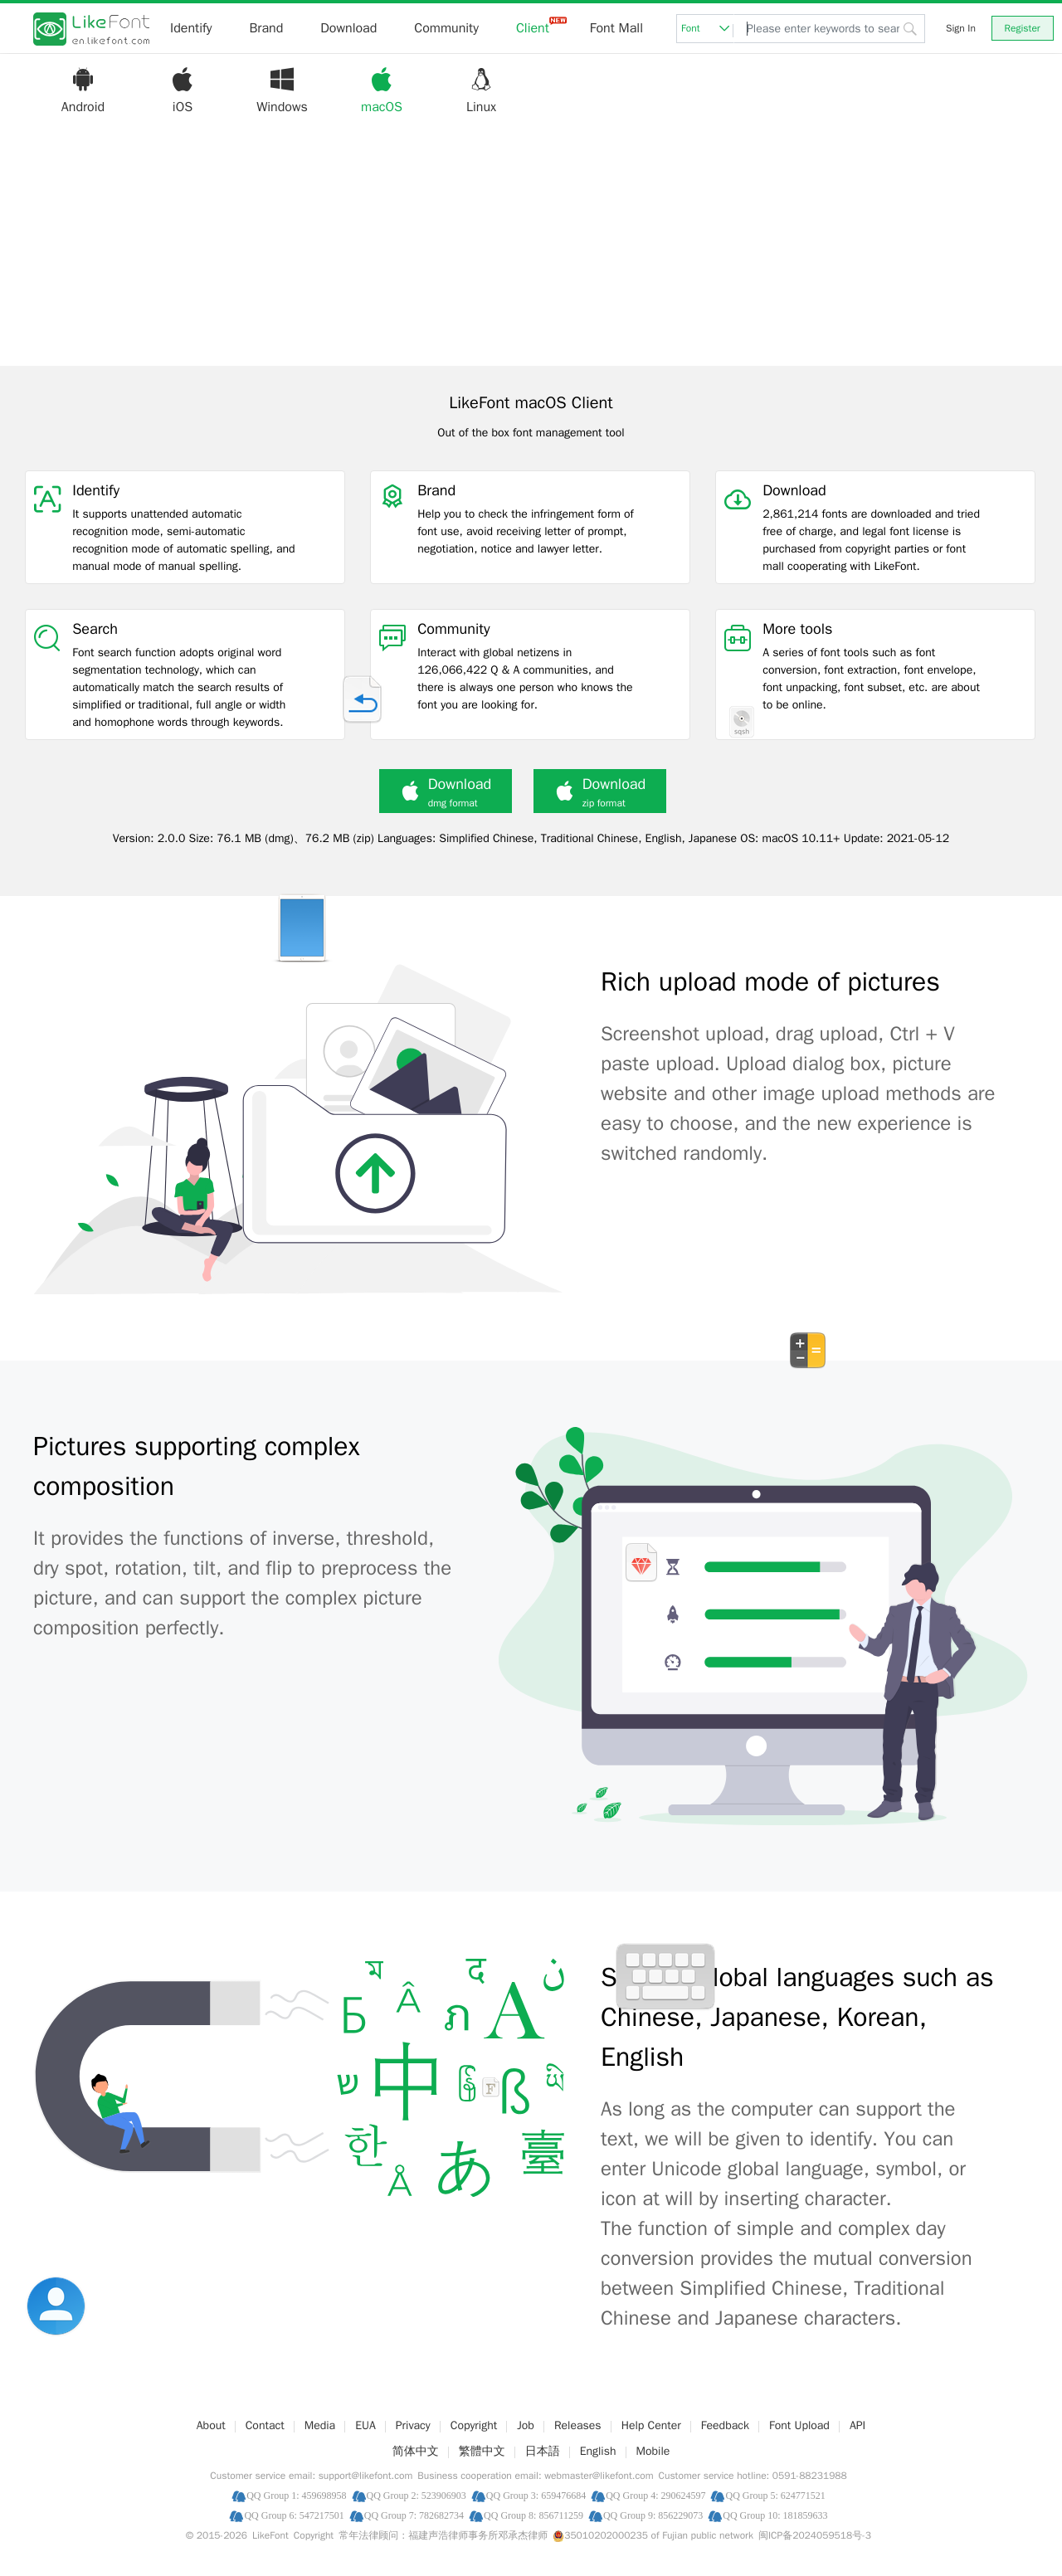  I want to click on a squashfs compressed filesystem archive file, so click(742, 722).